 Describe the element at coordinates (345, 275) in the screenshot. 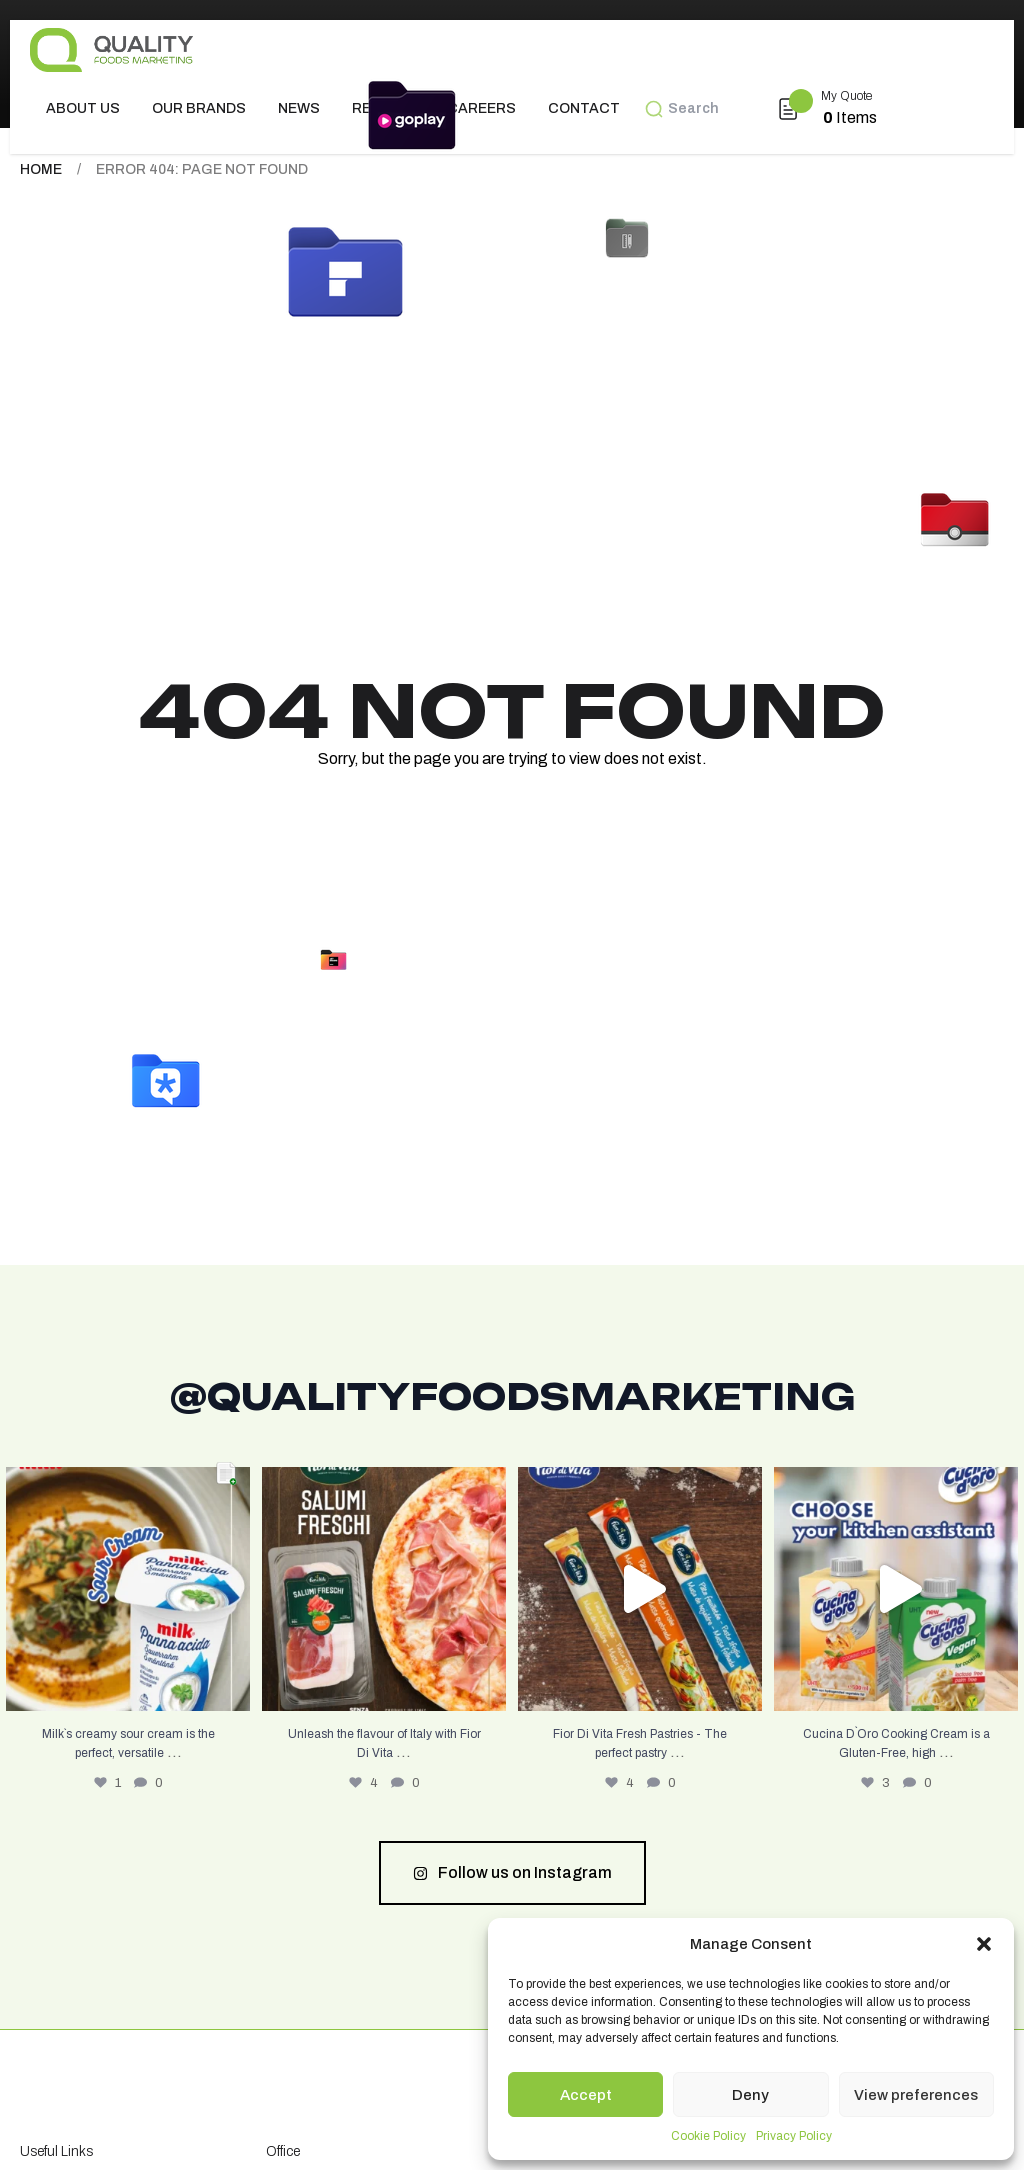

I see `open wondershare pdfelement documents folder` at that location.